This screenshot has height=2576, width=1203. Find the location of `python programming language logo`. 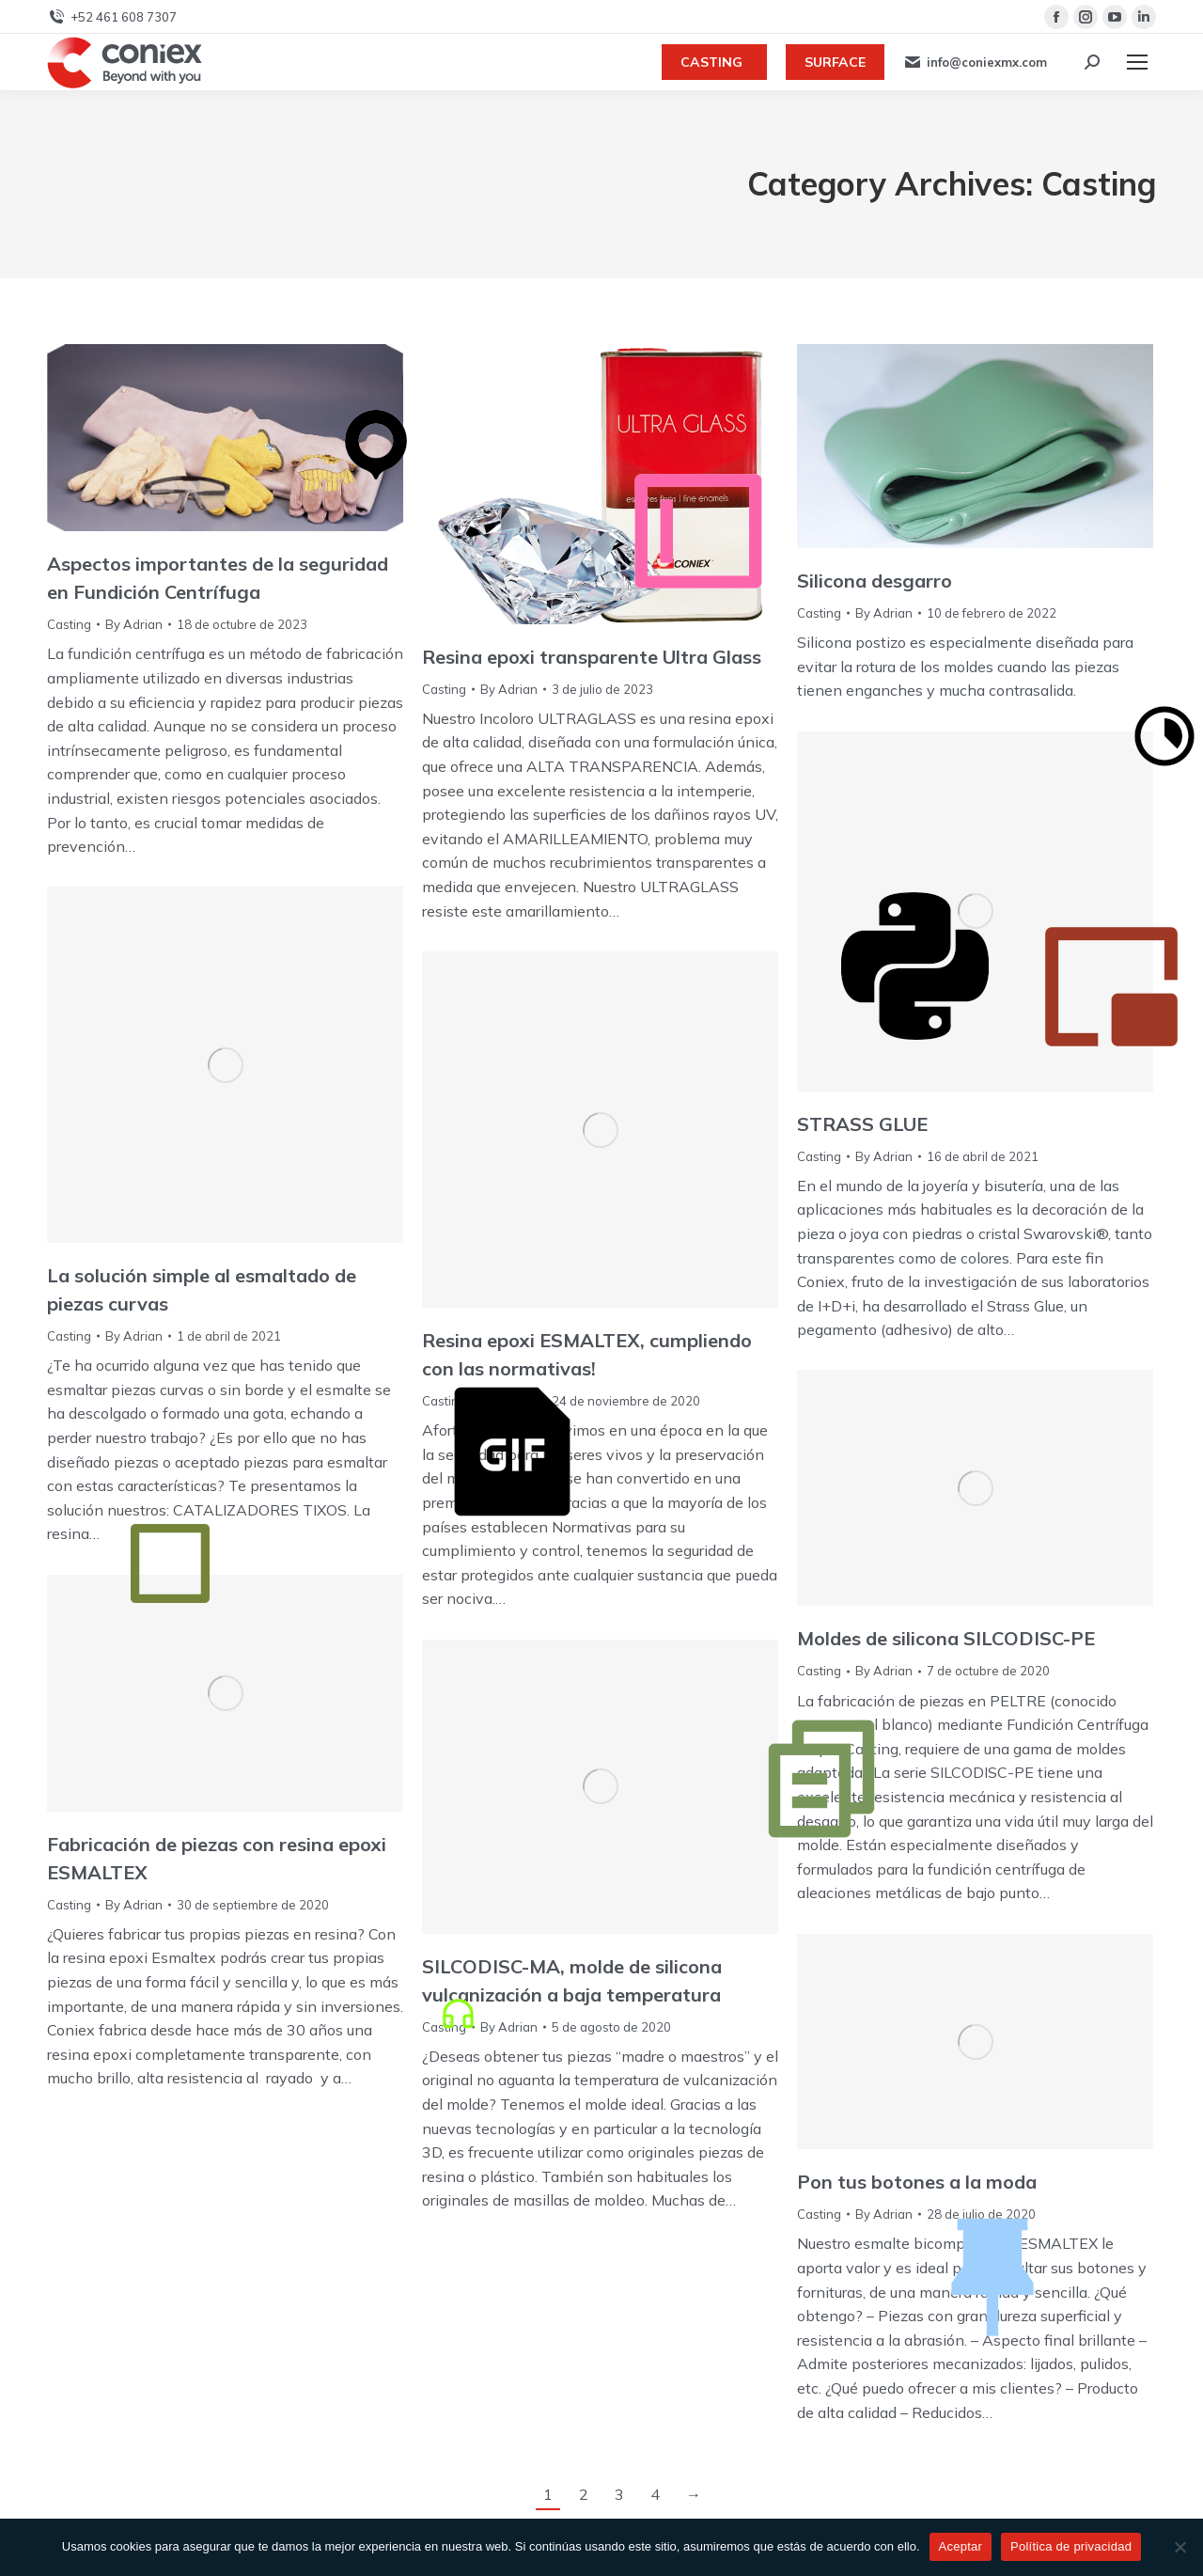

python programming language logo is located at coordinates (914, 966).